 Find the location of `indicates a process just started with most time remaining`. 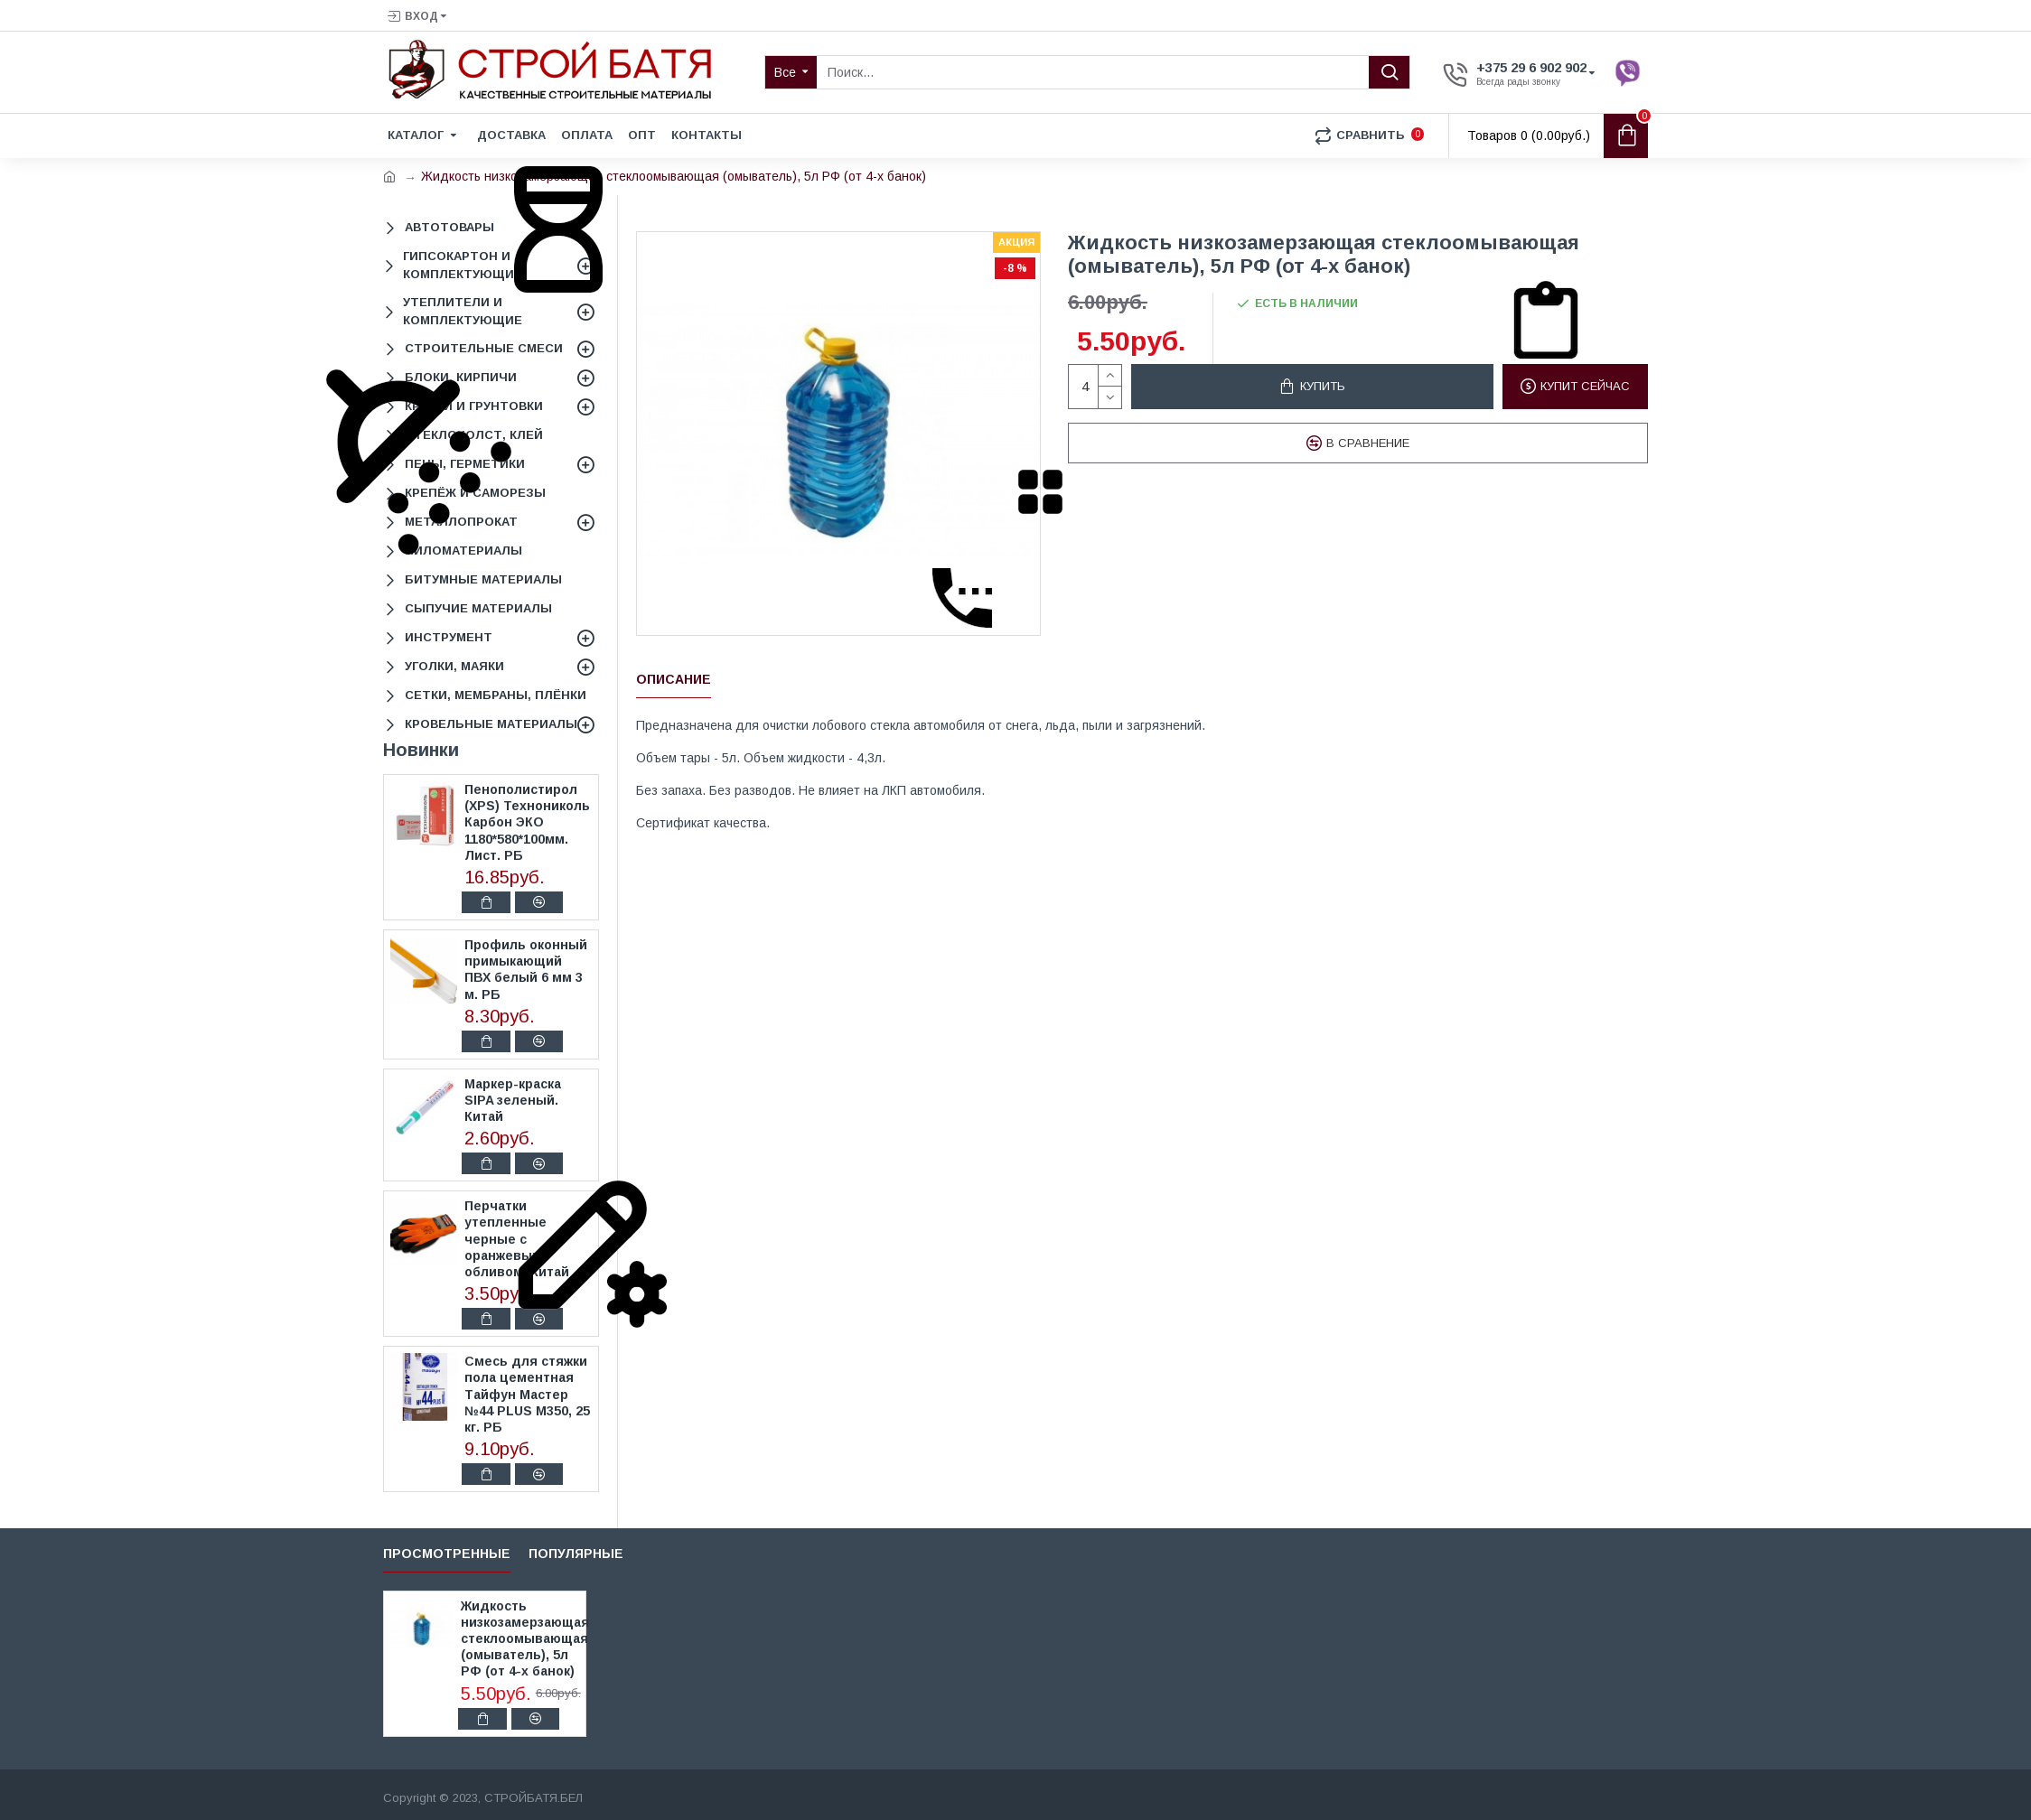

indicates a process just started with most time remaining is located at coordinates (558, 229).